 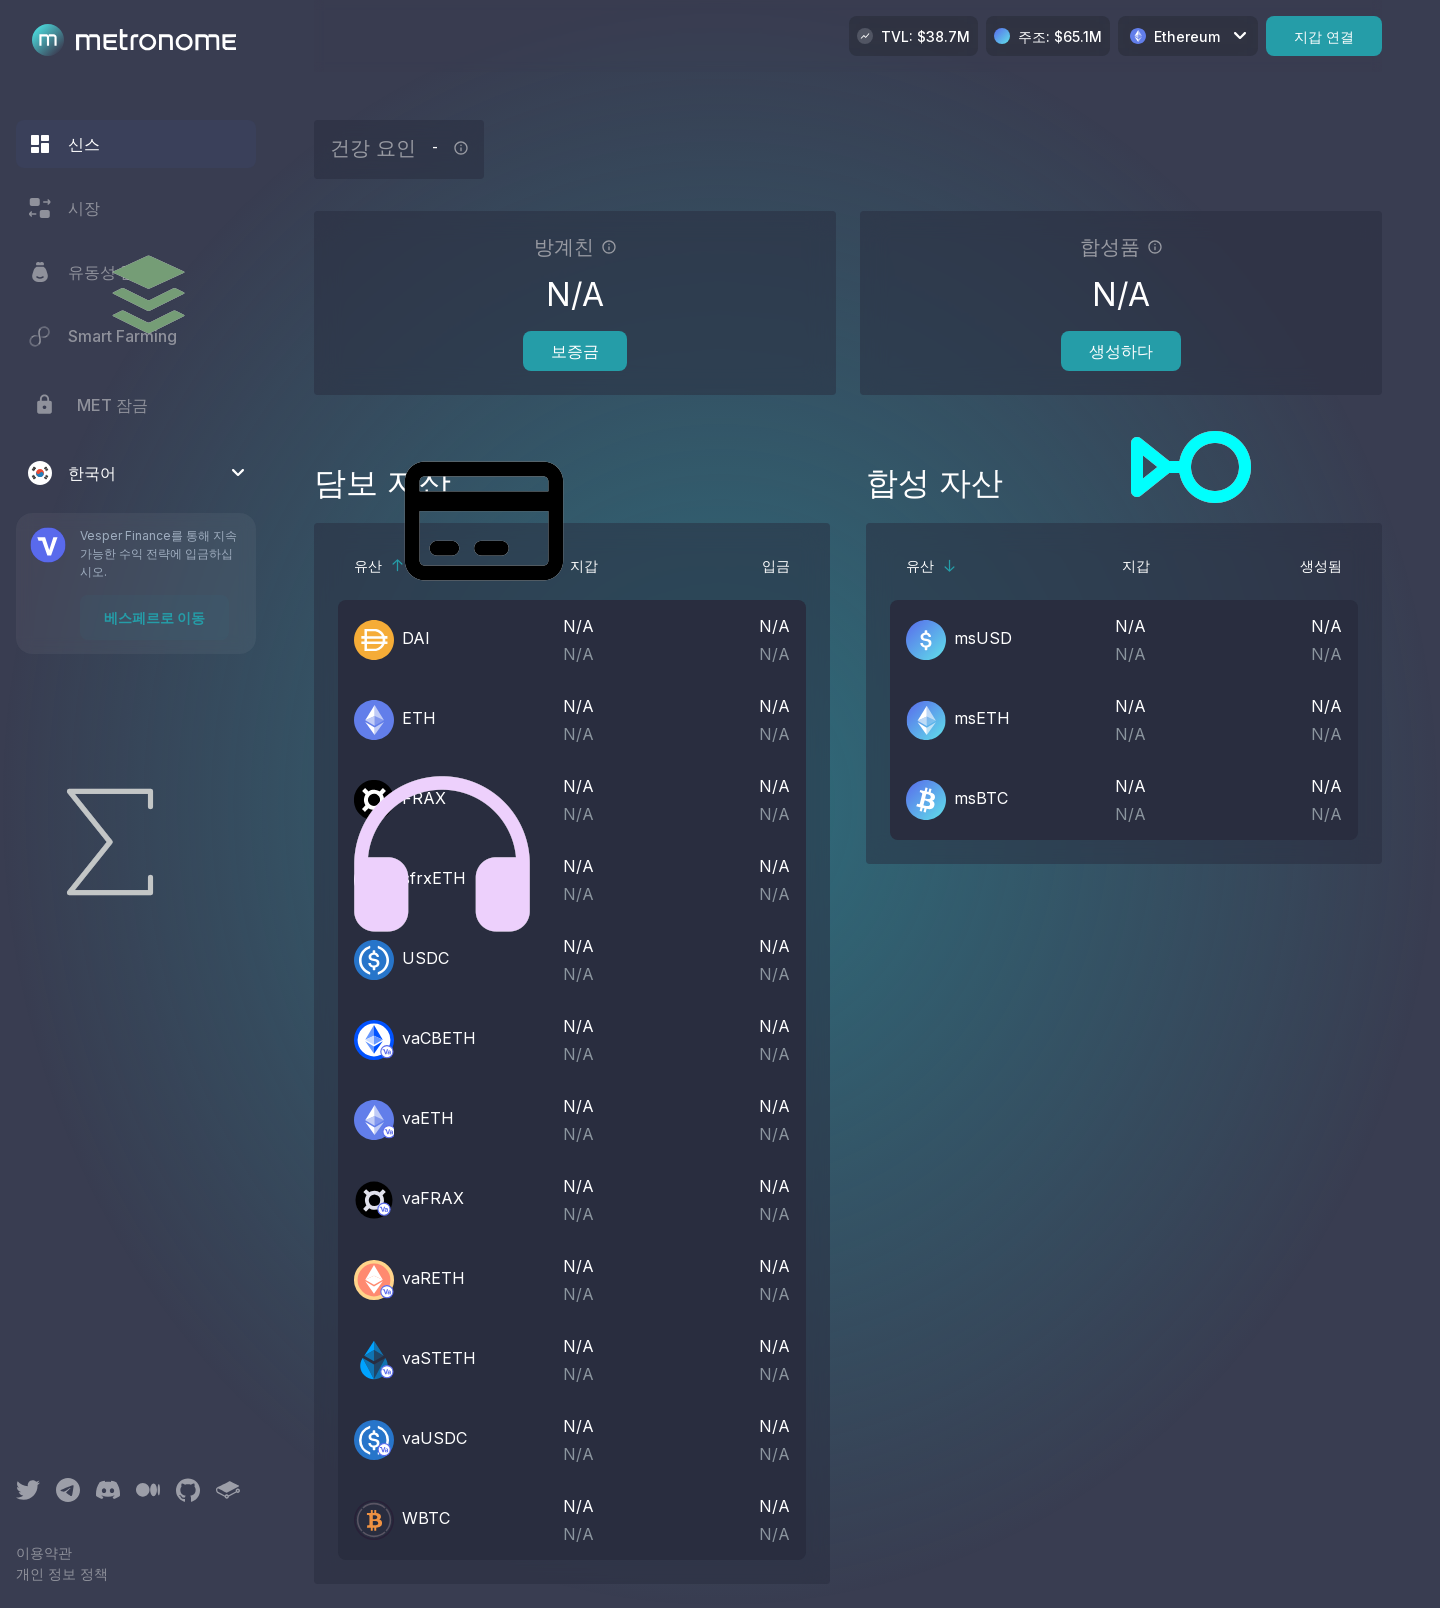 I want to click on select third gender or non-binary option, so click(x=1191, y=467).